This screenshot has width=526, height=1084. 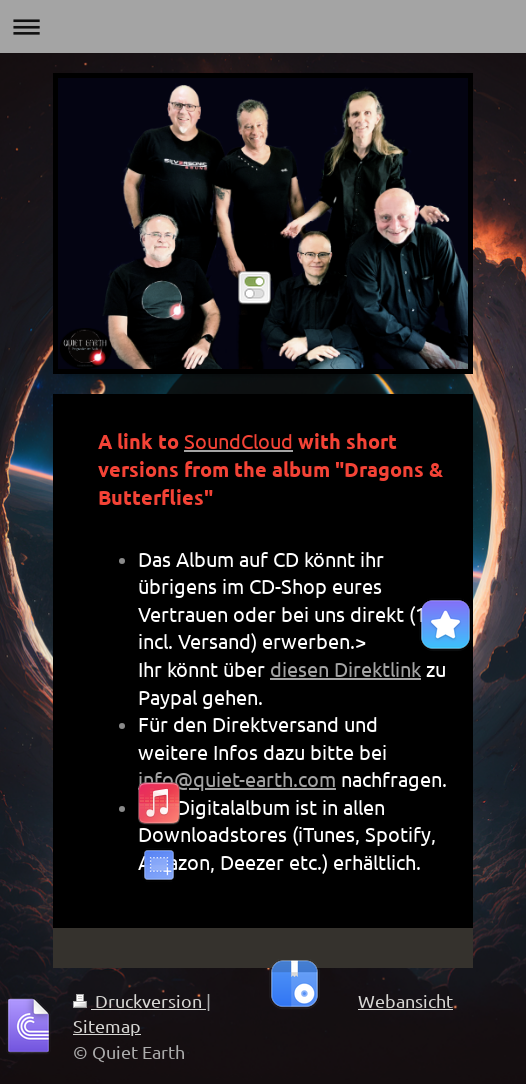 I want to click on open the music player app, so click(x=159, y=803).